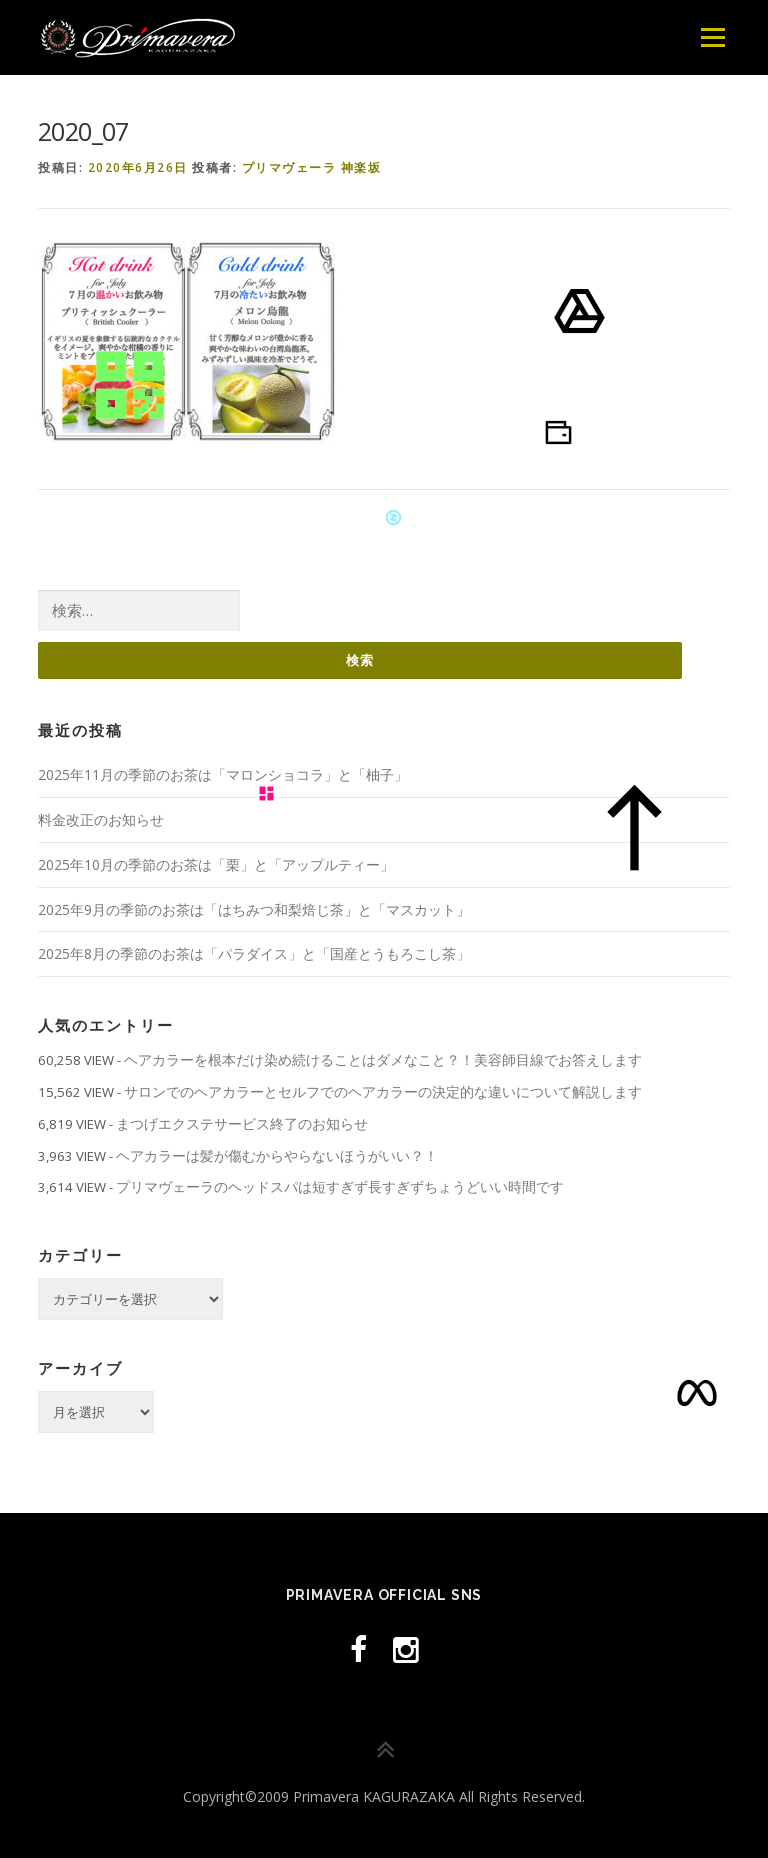 The width and height of the screenshot is (768, 1858). What do you see at coordinates (634, 827) in the screenshot?
I see `scroll to top of page` at bounding box center [634, 827].